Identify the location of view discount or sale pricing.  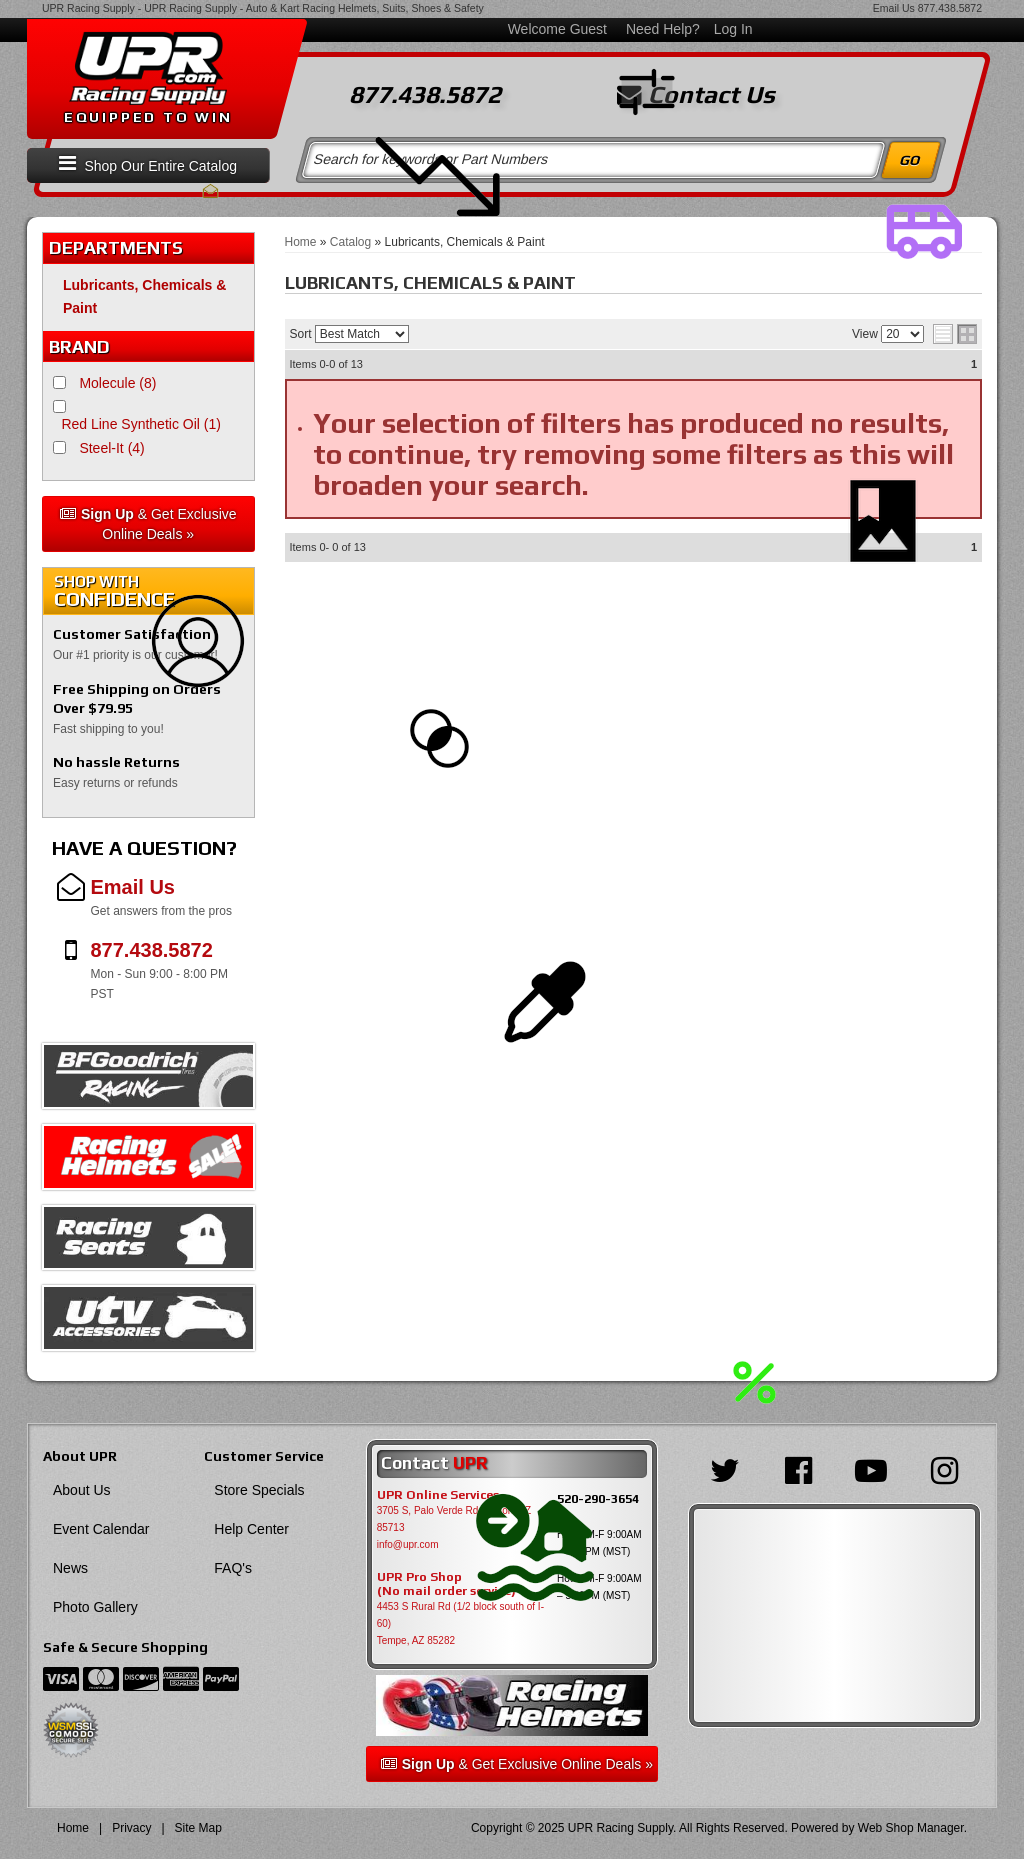
(754, 1382).